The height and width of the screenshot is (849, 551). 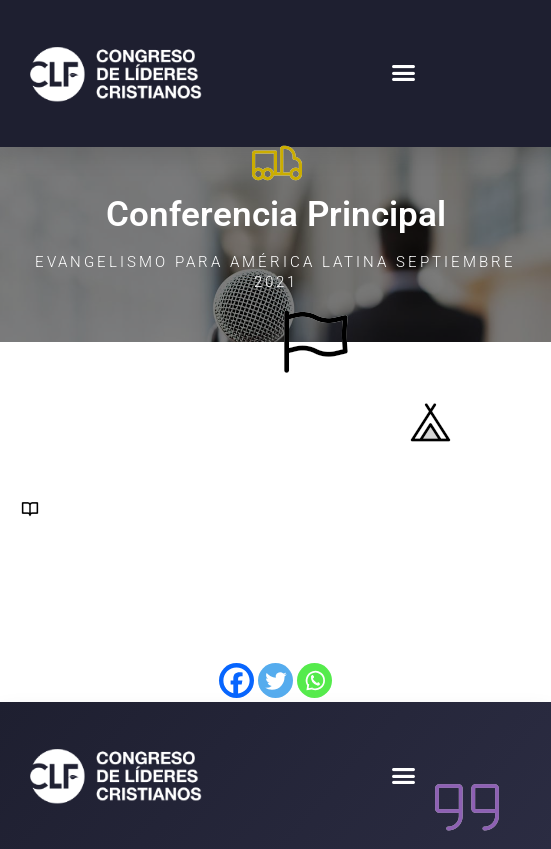 What do you see at coordinates (467, 806) in the screenshot?
I see `insert a block quote` at bounding box center [467, 806].